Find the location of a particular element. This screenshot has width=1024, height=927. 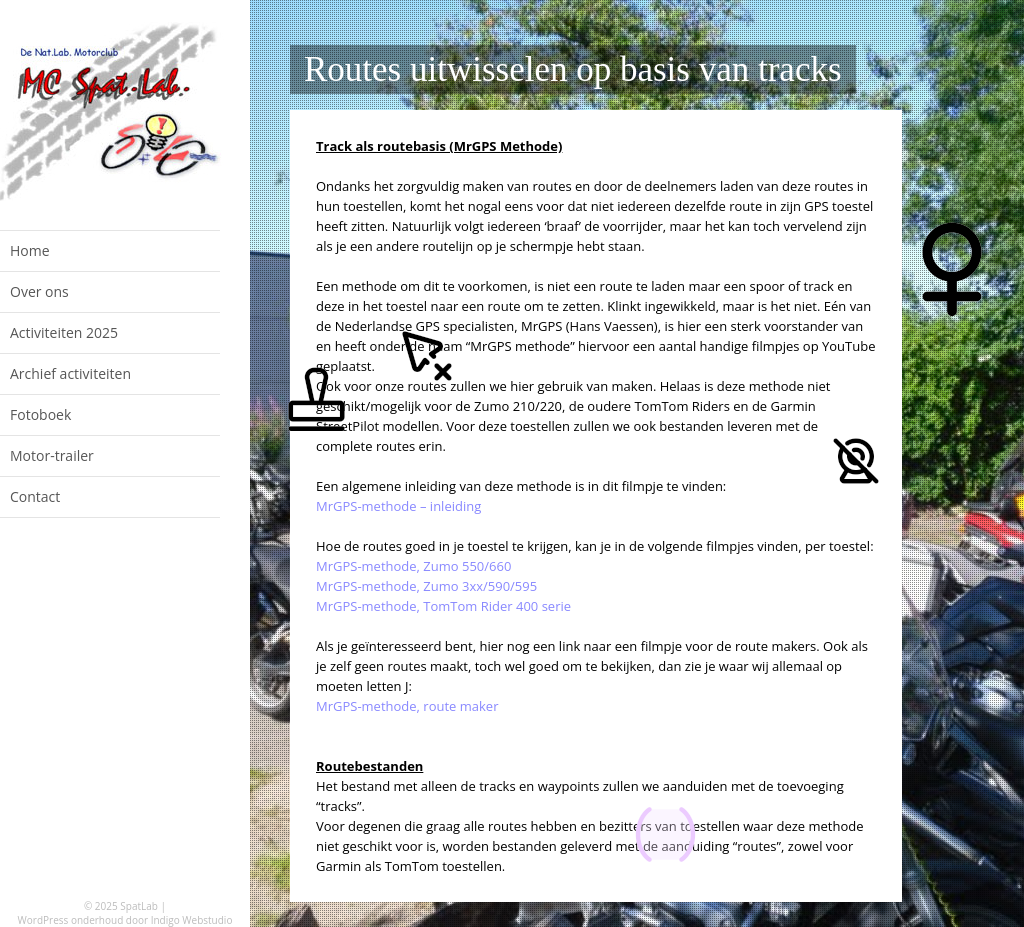

disable webcam is located at coordinates (856, 461).